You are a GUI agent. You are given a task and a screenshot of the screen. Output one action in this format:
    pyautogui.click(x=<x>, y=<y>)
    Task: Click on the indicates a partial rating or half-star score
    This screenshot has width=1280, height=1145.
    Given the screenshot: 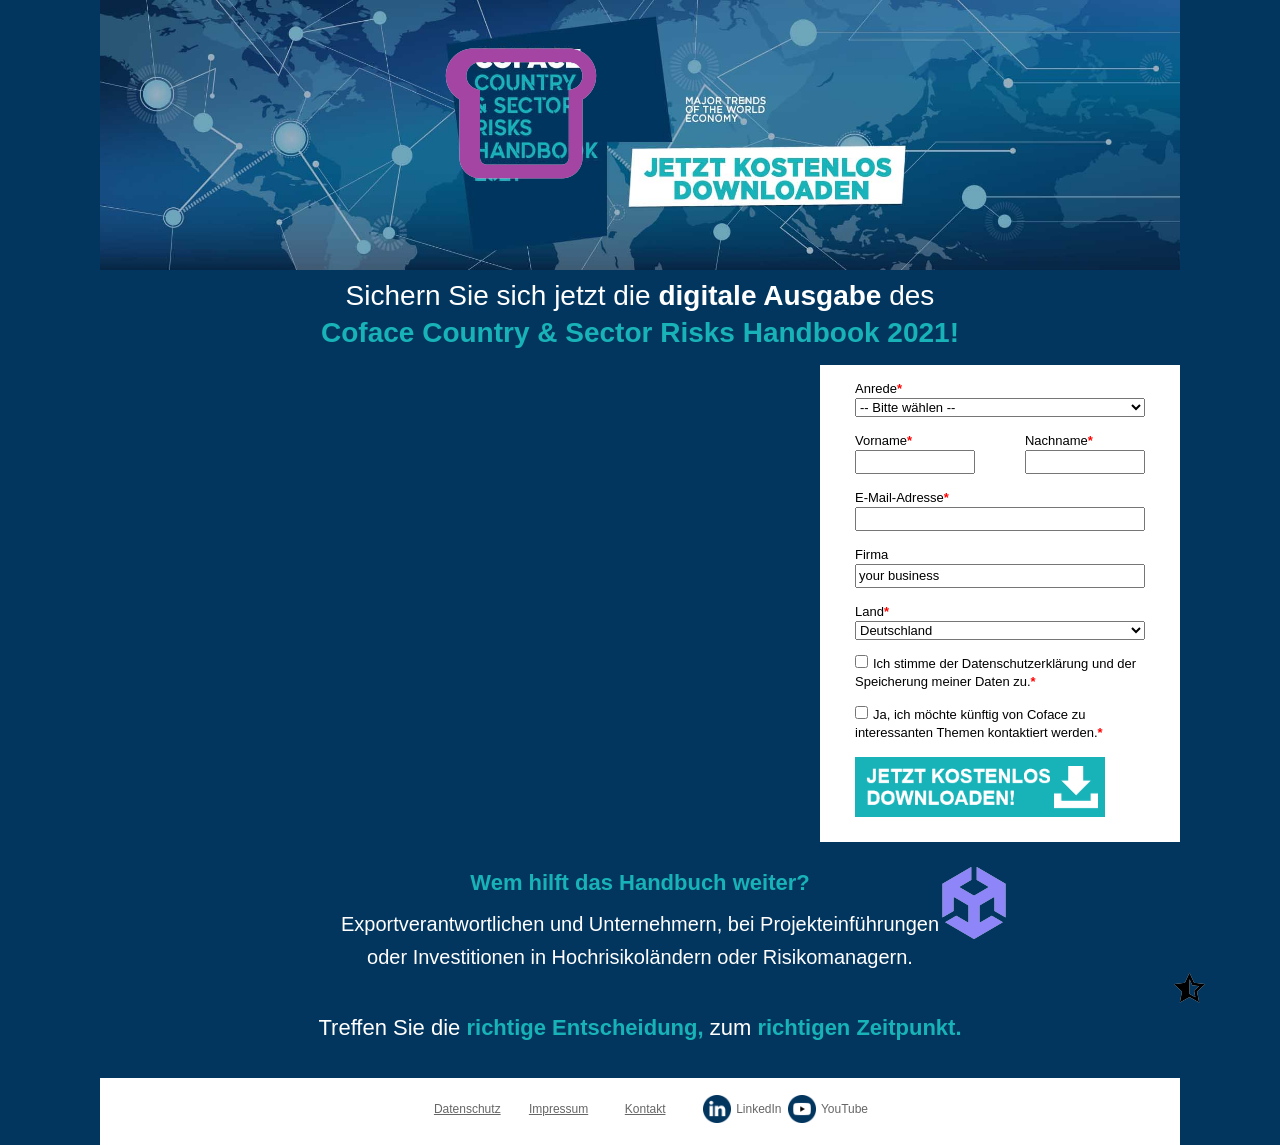 What is the action you would take?
    pyautogui.click(x=1189, y=988)
    